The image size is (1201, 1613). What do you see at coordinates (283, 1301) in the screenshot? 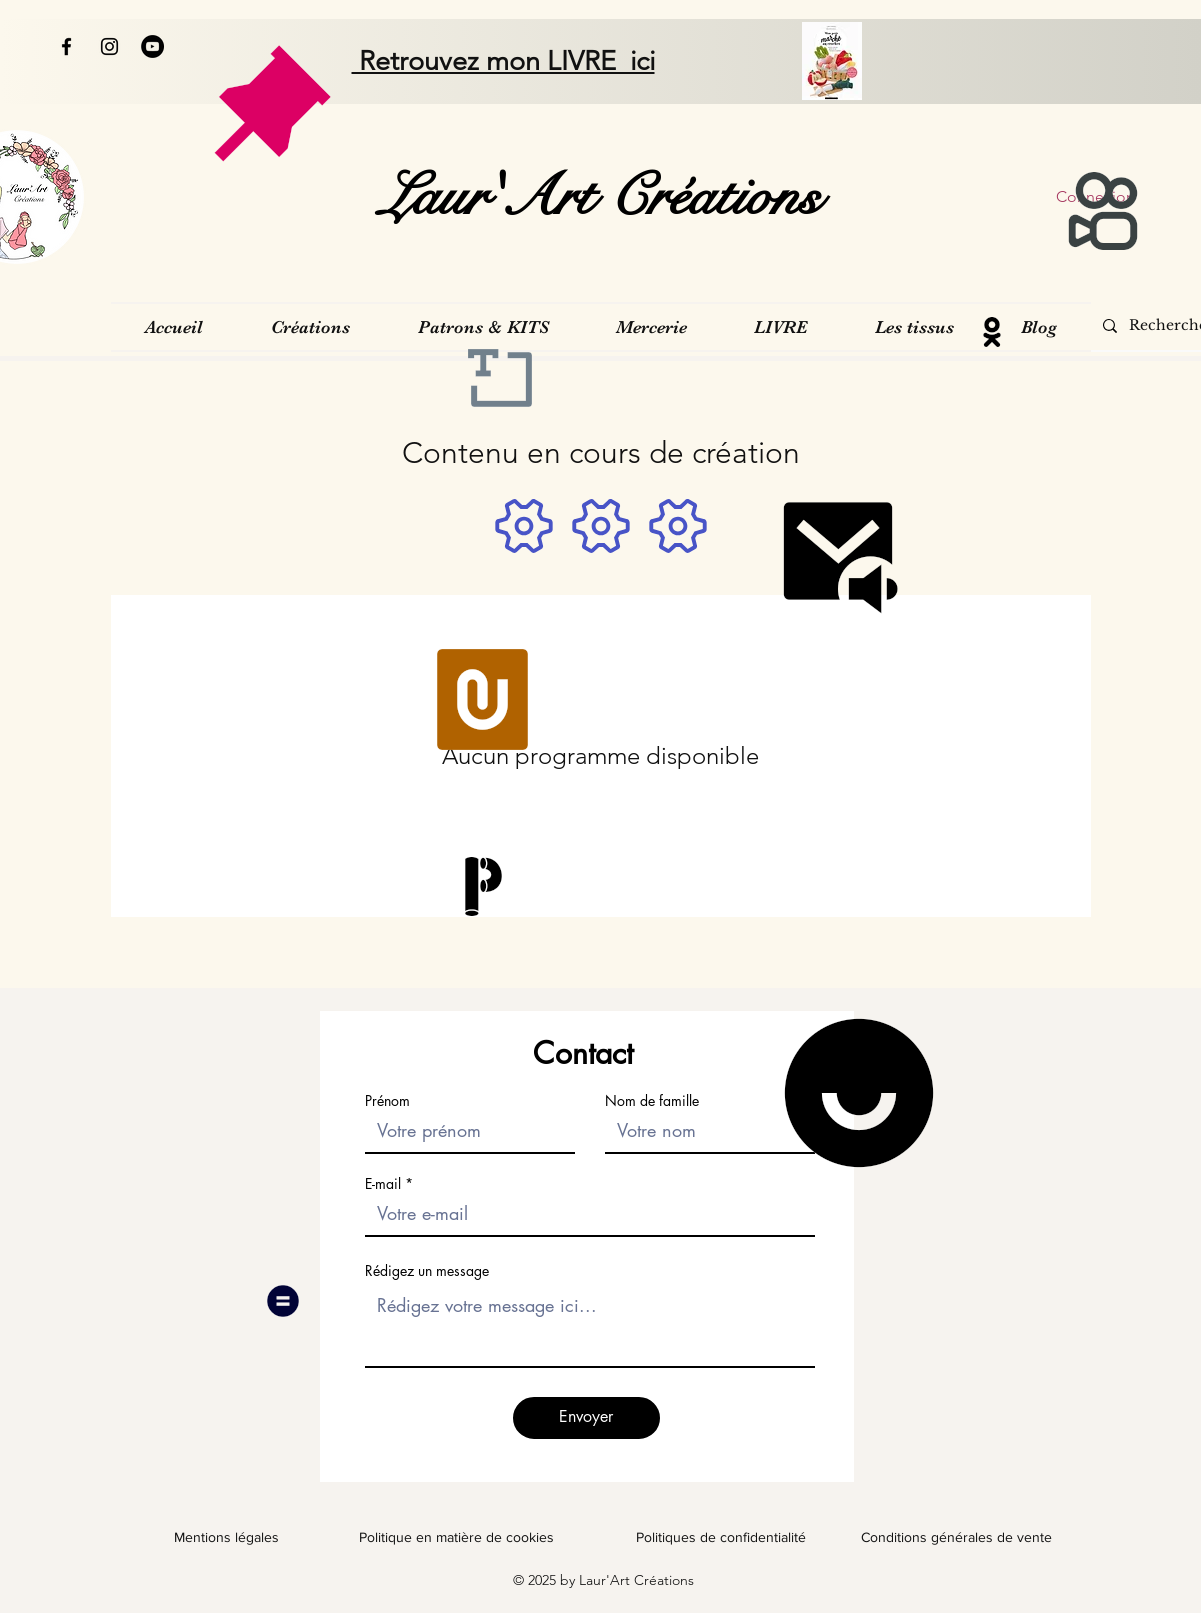
I see `creative commons no derivatives license indicator` at bounding box center [283, 1301].